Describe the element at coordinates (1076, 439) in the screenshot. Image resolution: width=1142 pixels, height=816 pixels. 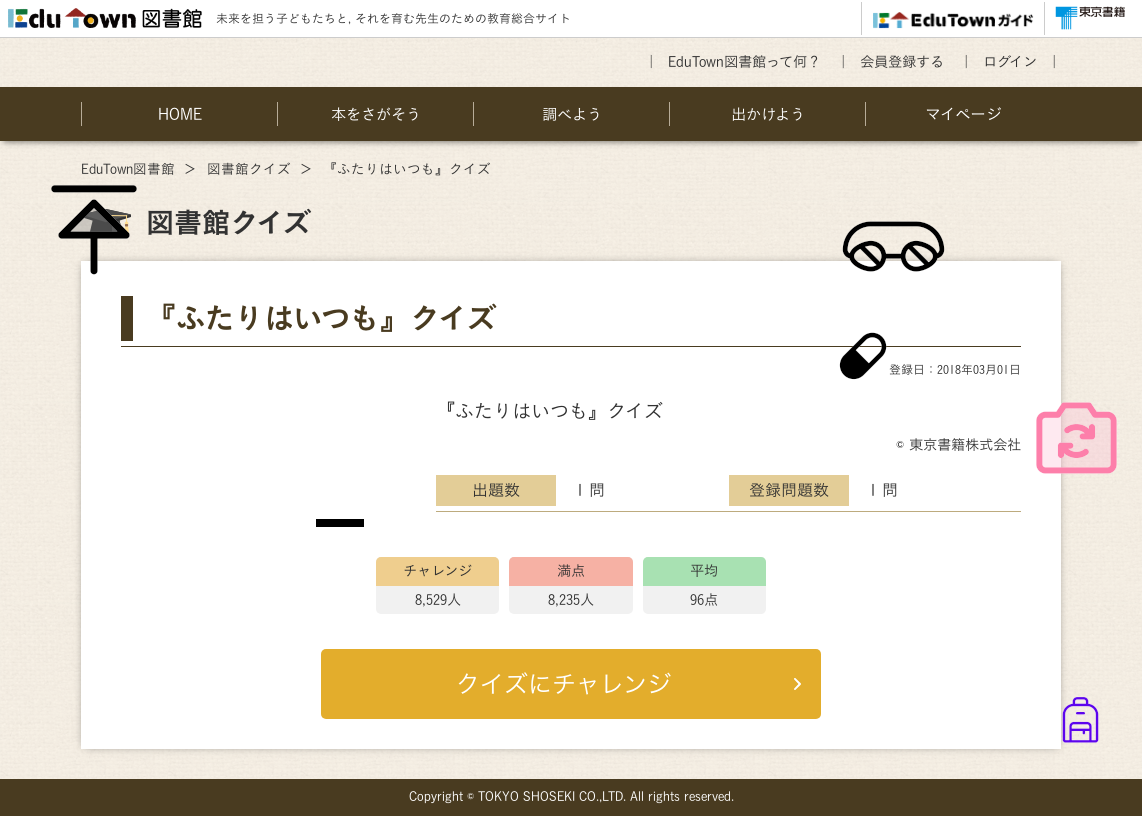
I see `switch between front and rear camera` at that location.